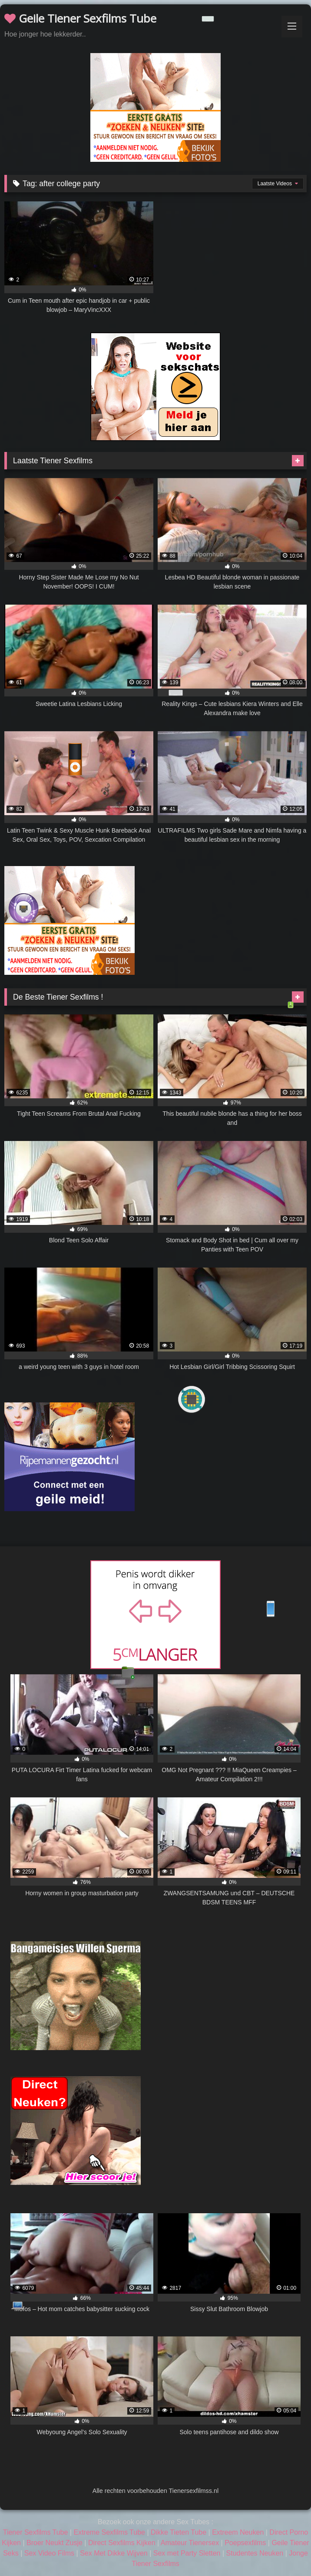 Image resolution: width=311 pixels, height=2576 pixels. Describe the element at coordinates (271, 1609) in the screenshot. I see `iPod Touch device connected` at that location.